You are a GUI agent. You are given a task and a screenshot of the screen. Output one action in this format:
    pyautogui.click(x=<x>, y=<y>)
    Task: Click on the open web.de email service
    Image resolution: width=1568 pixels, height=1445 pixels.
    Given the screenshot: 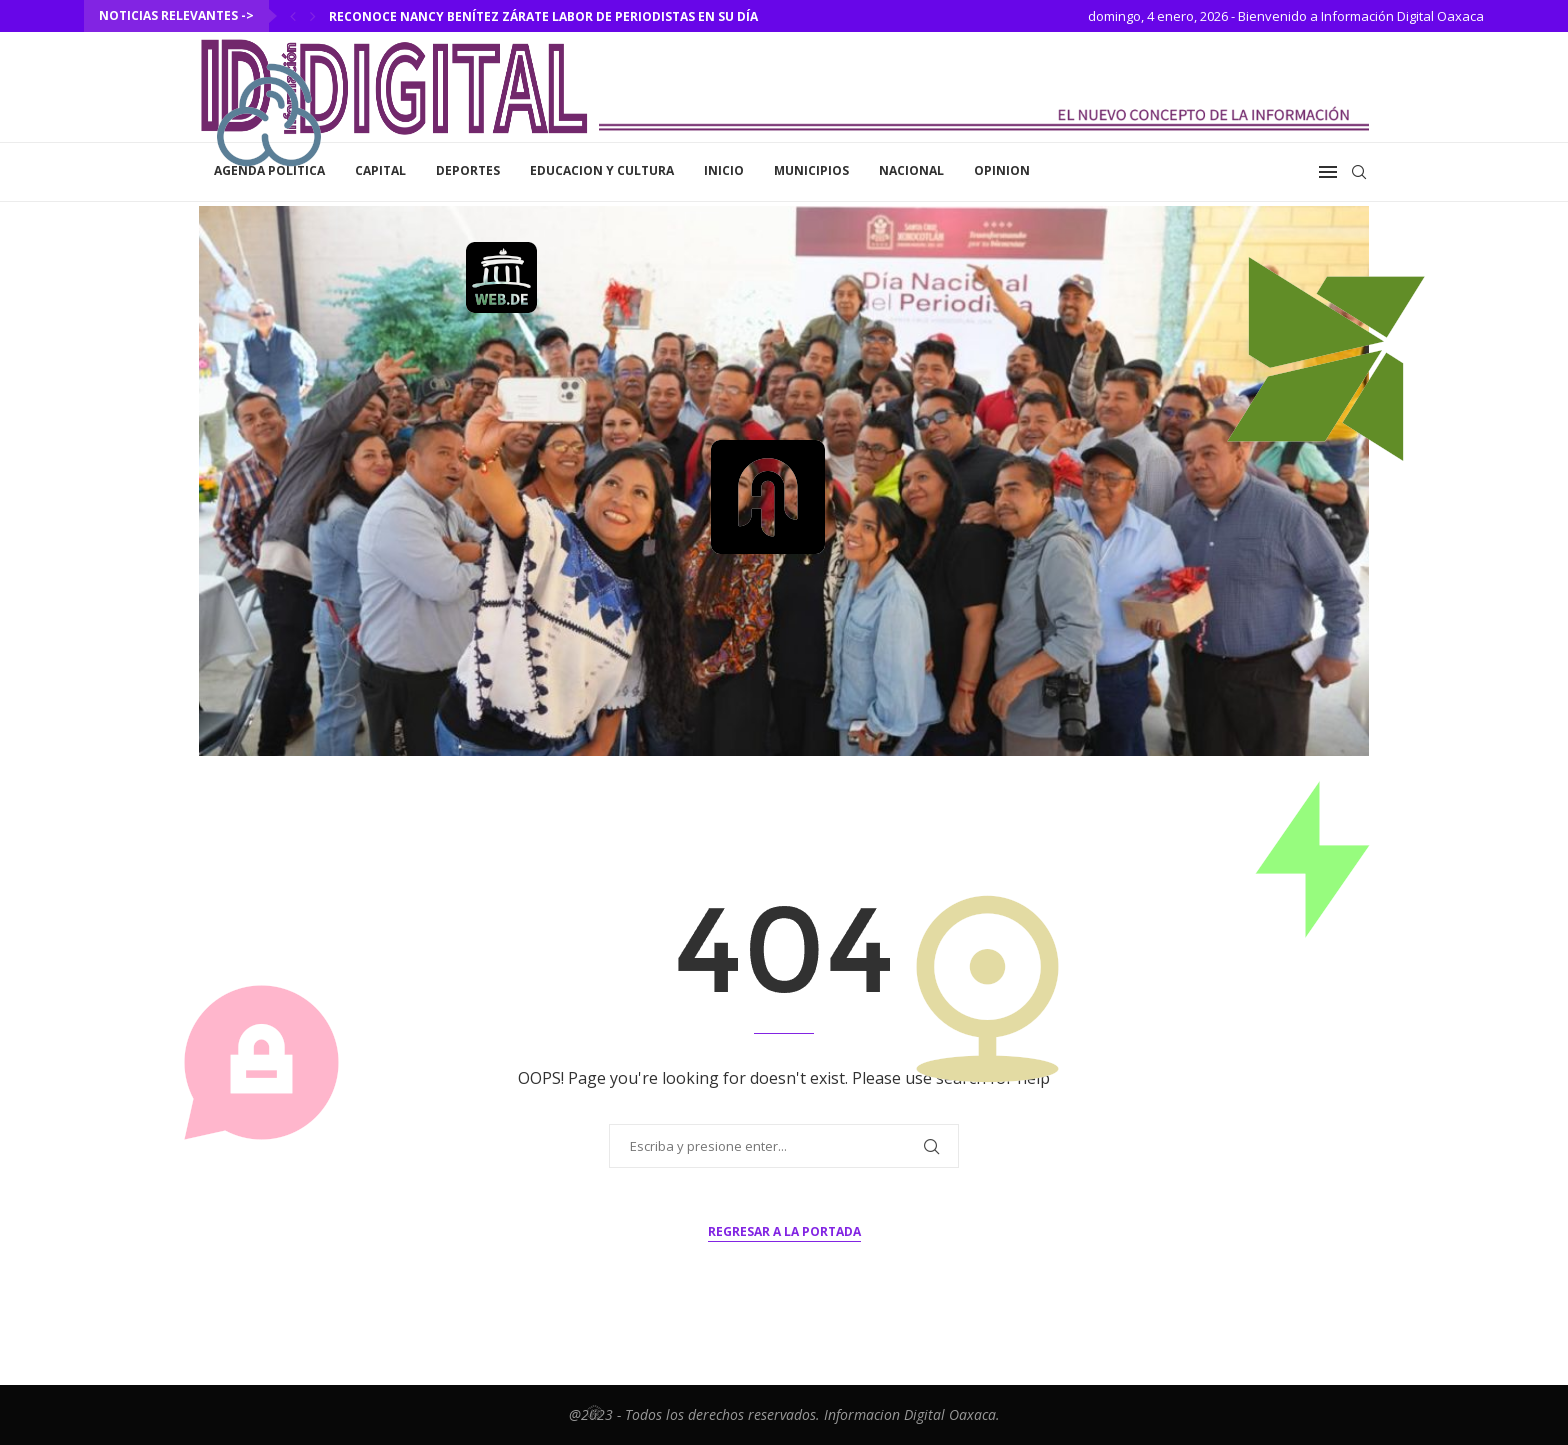 What is the action you would take?
    pyautogui.click(x=501, y=277)
    